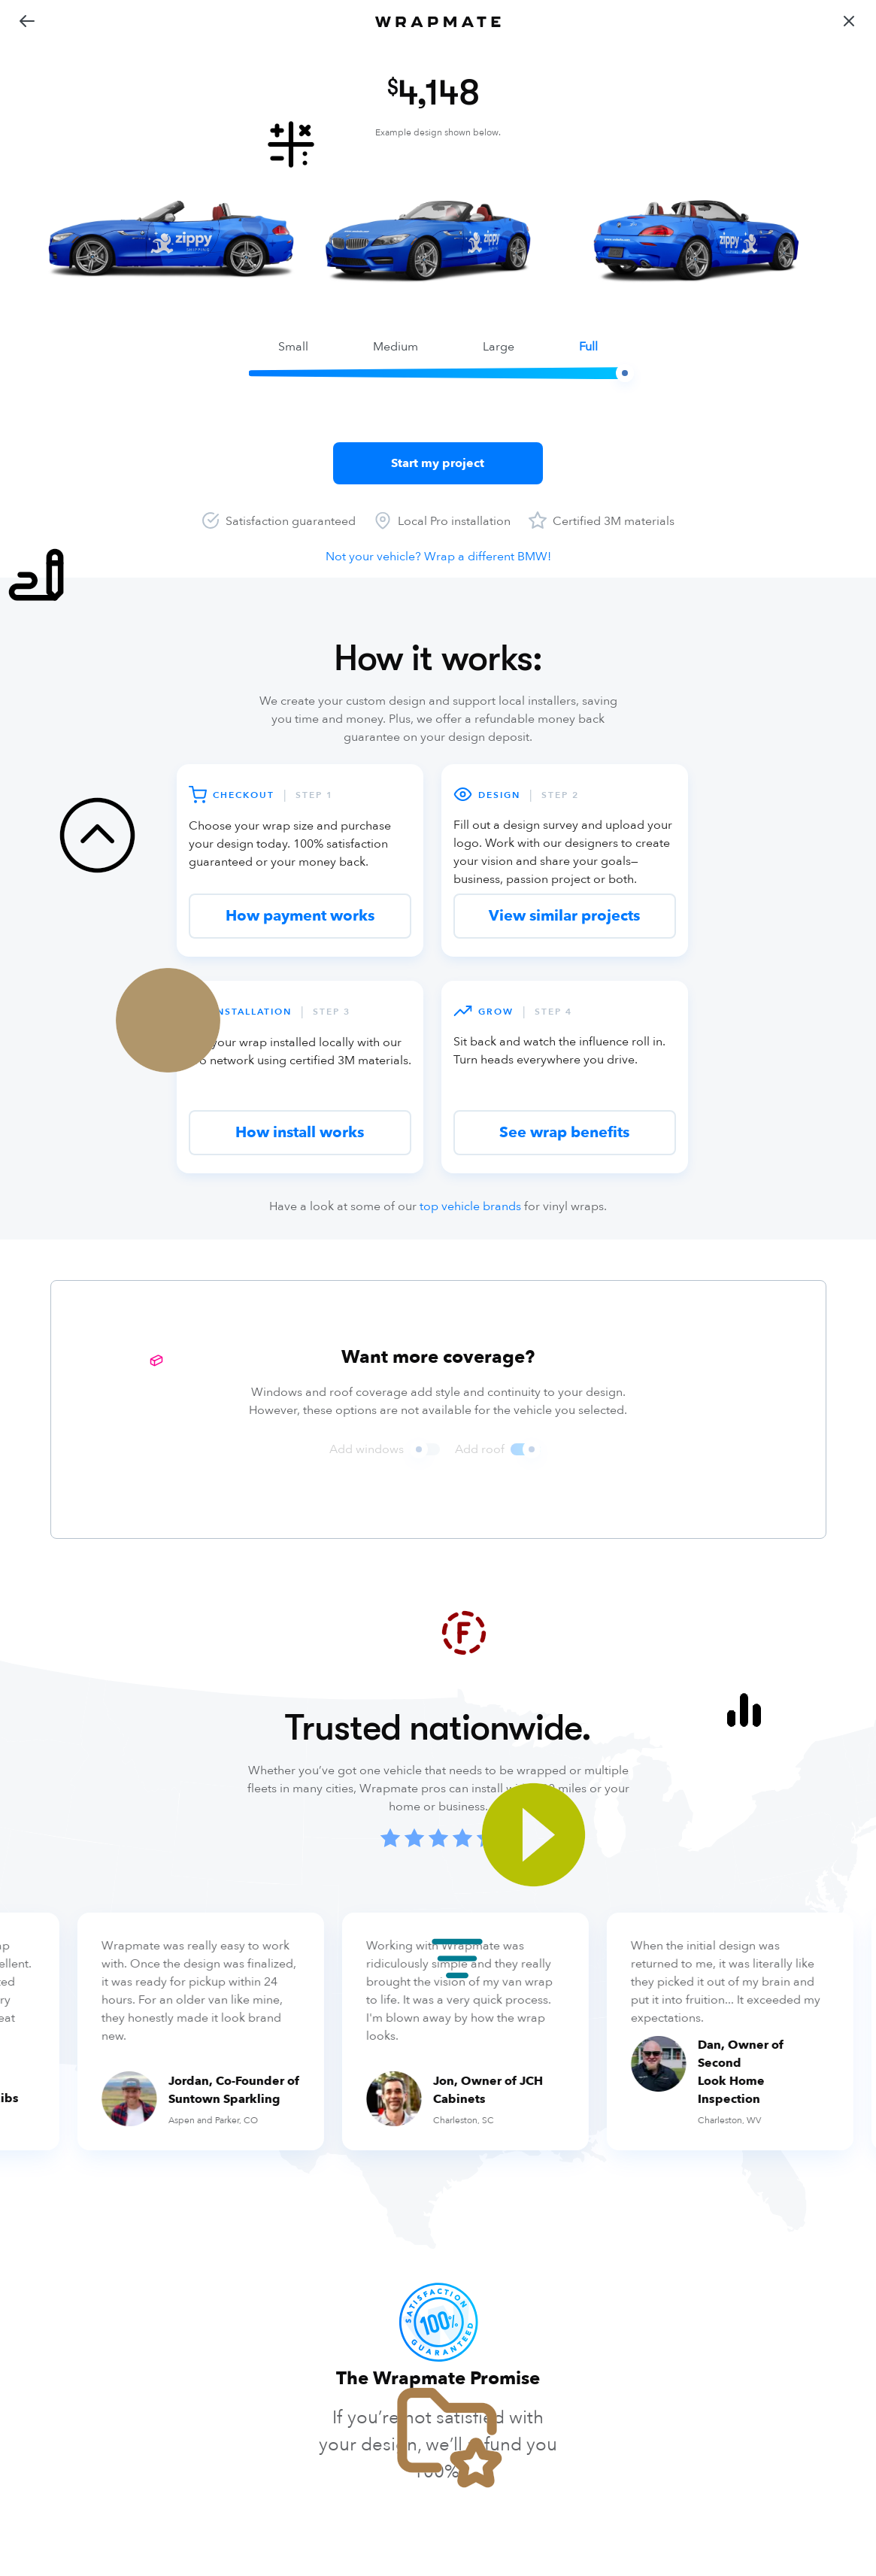 Image resolution: width=876 pixels, height=2576 pixels. I want to click on view 3D object or model, so click(156, 1360).